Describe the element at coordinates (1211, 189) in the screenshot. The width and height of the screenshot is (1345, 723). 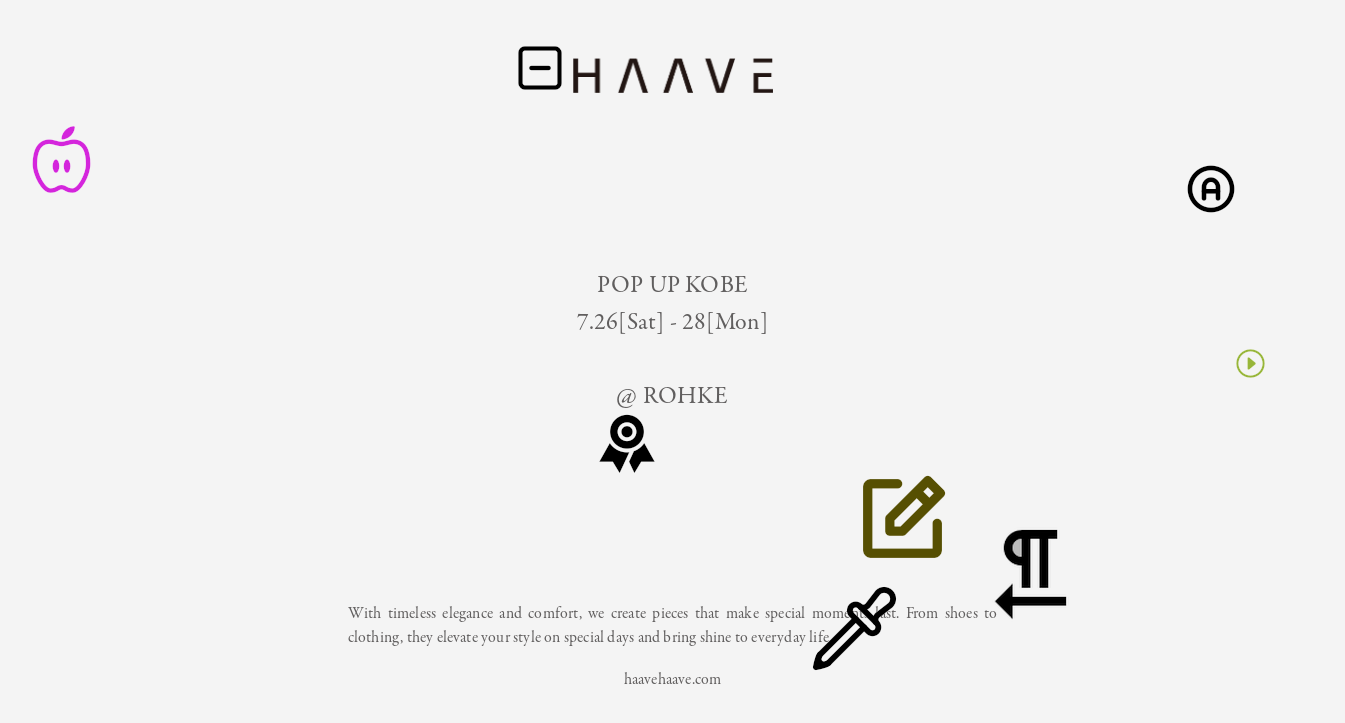
I see `indicates tumble dry at any heat setting` at that location.